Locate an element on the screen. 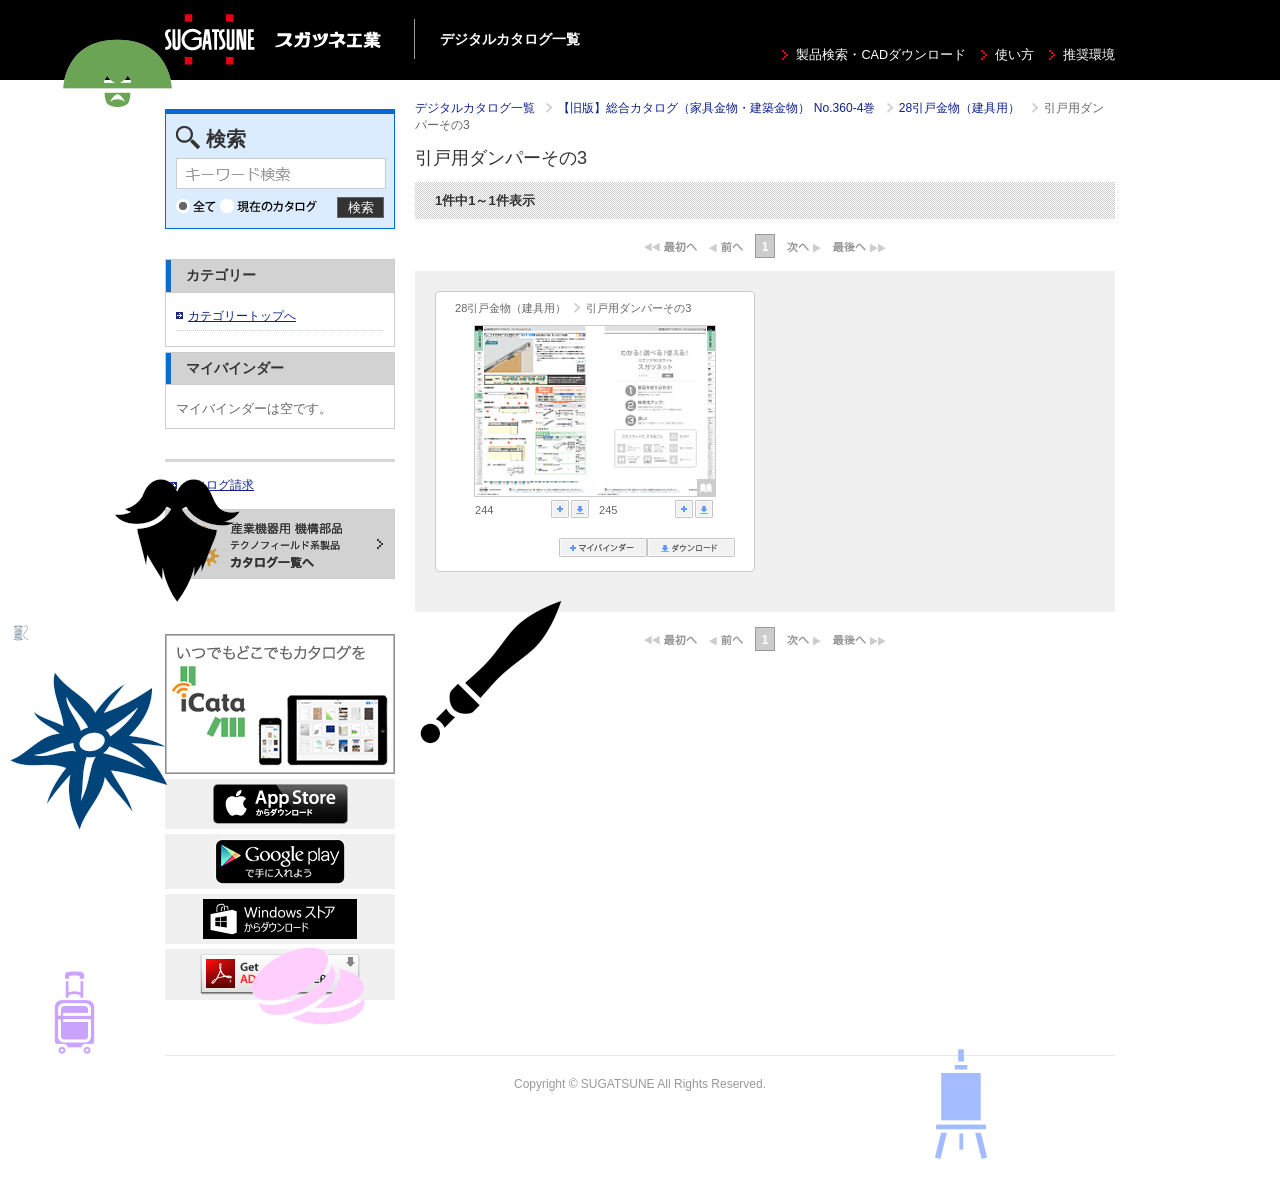 Image resolution: width=1280 pixels, height=1193 pixels. select beard style for character customization is located at coordinates (177, 538).